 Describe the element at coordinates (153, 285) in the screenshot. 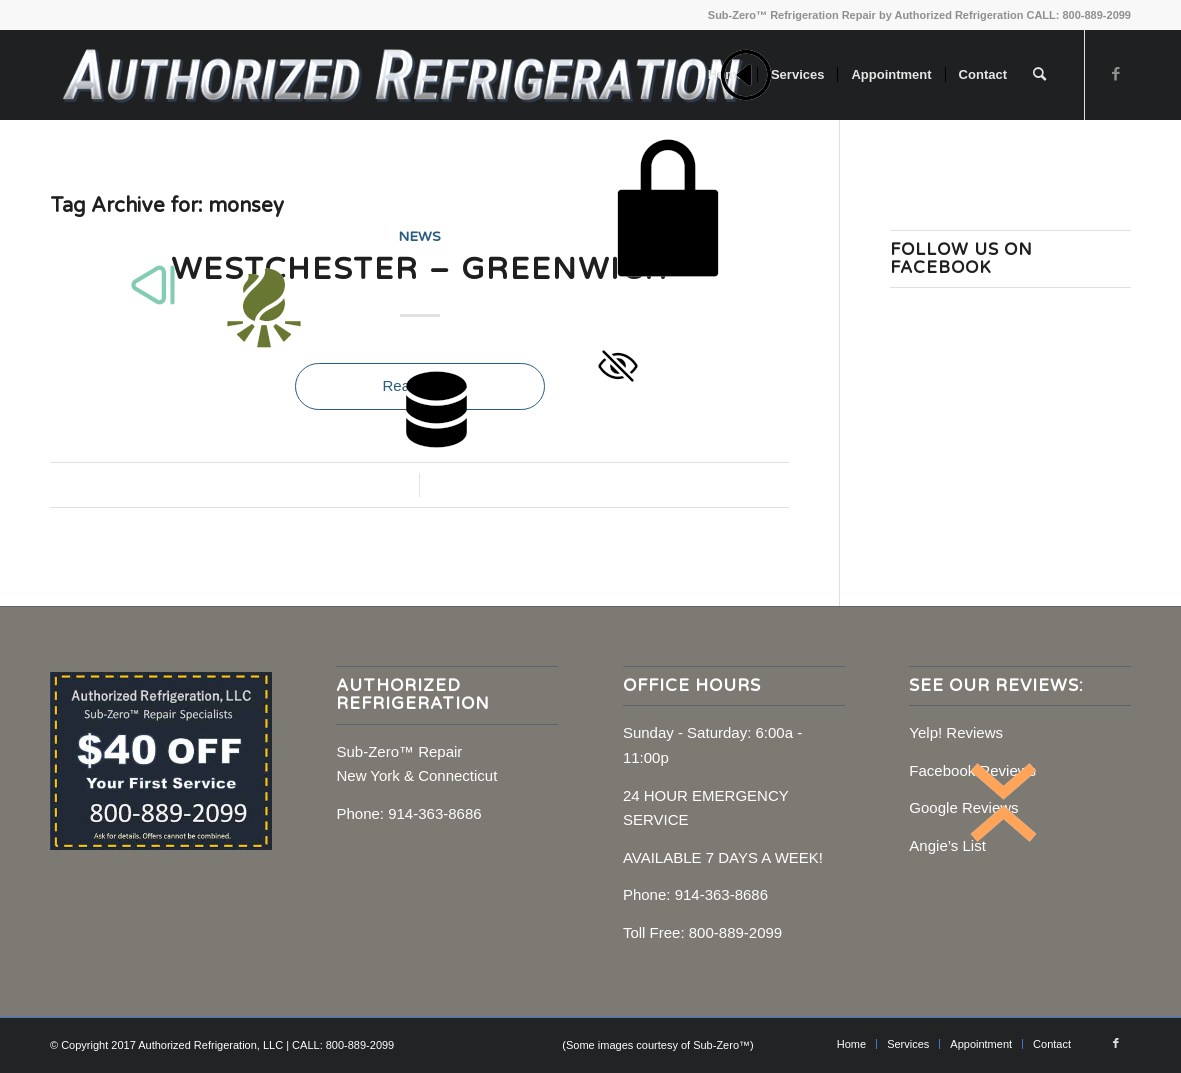

I see `skip to previous track or beginning` at that location.